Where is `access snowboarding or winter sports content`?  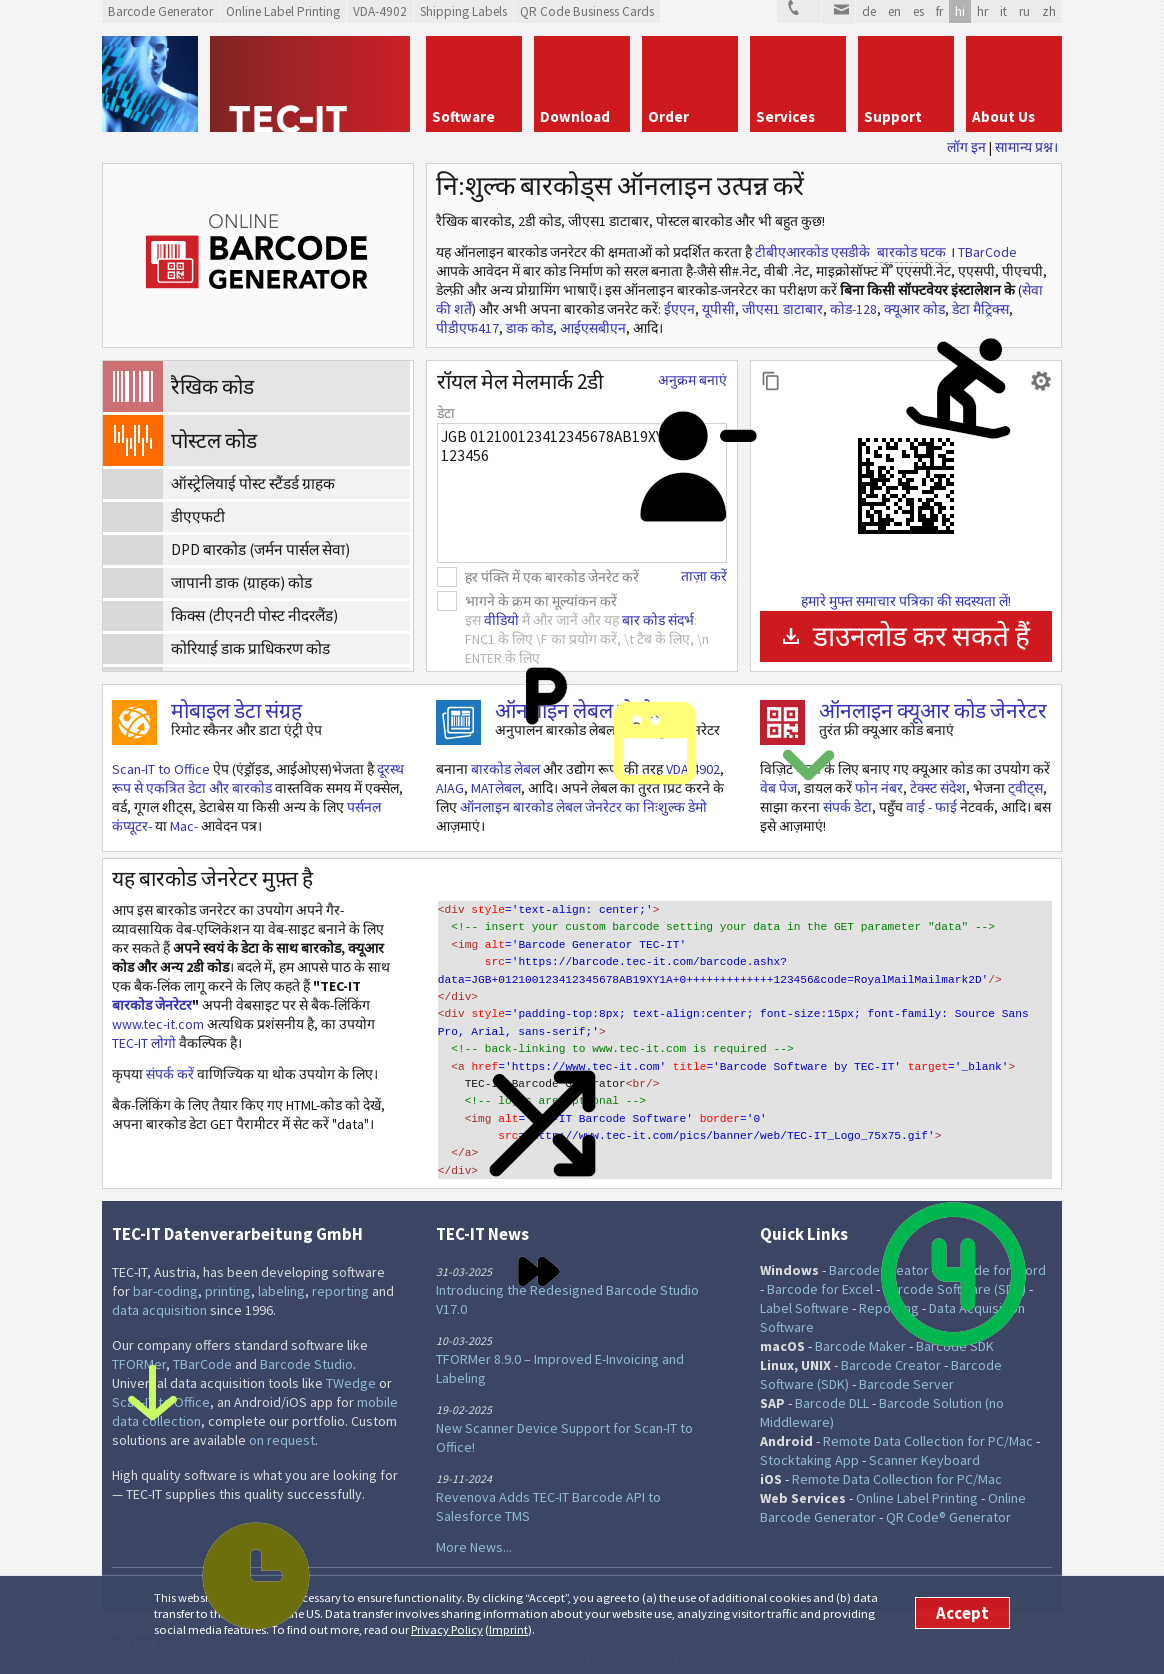
access snowboarding or winter sports content is located at coordinates (963, 387).